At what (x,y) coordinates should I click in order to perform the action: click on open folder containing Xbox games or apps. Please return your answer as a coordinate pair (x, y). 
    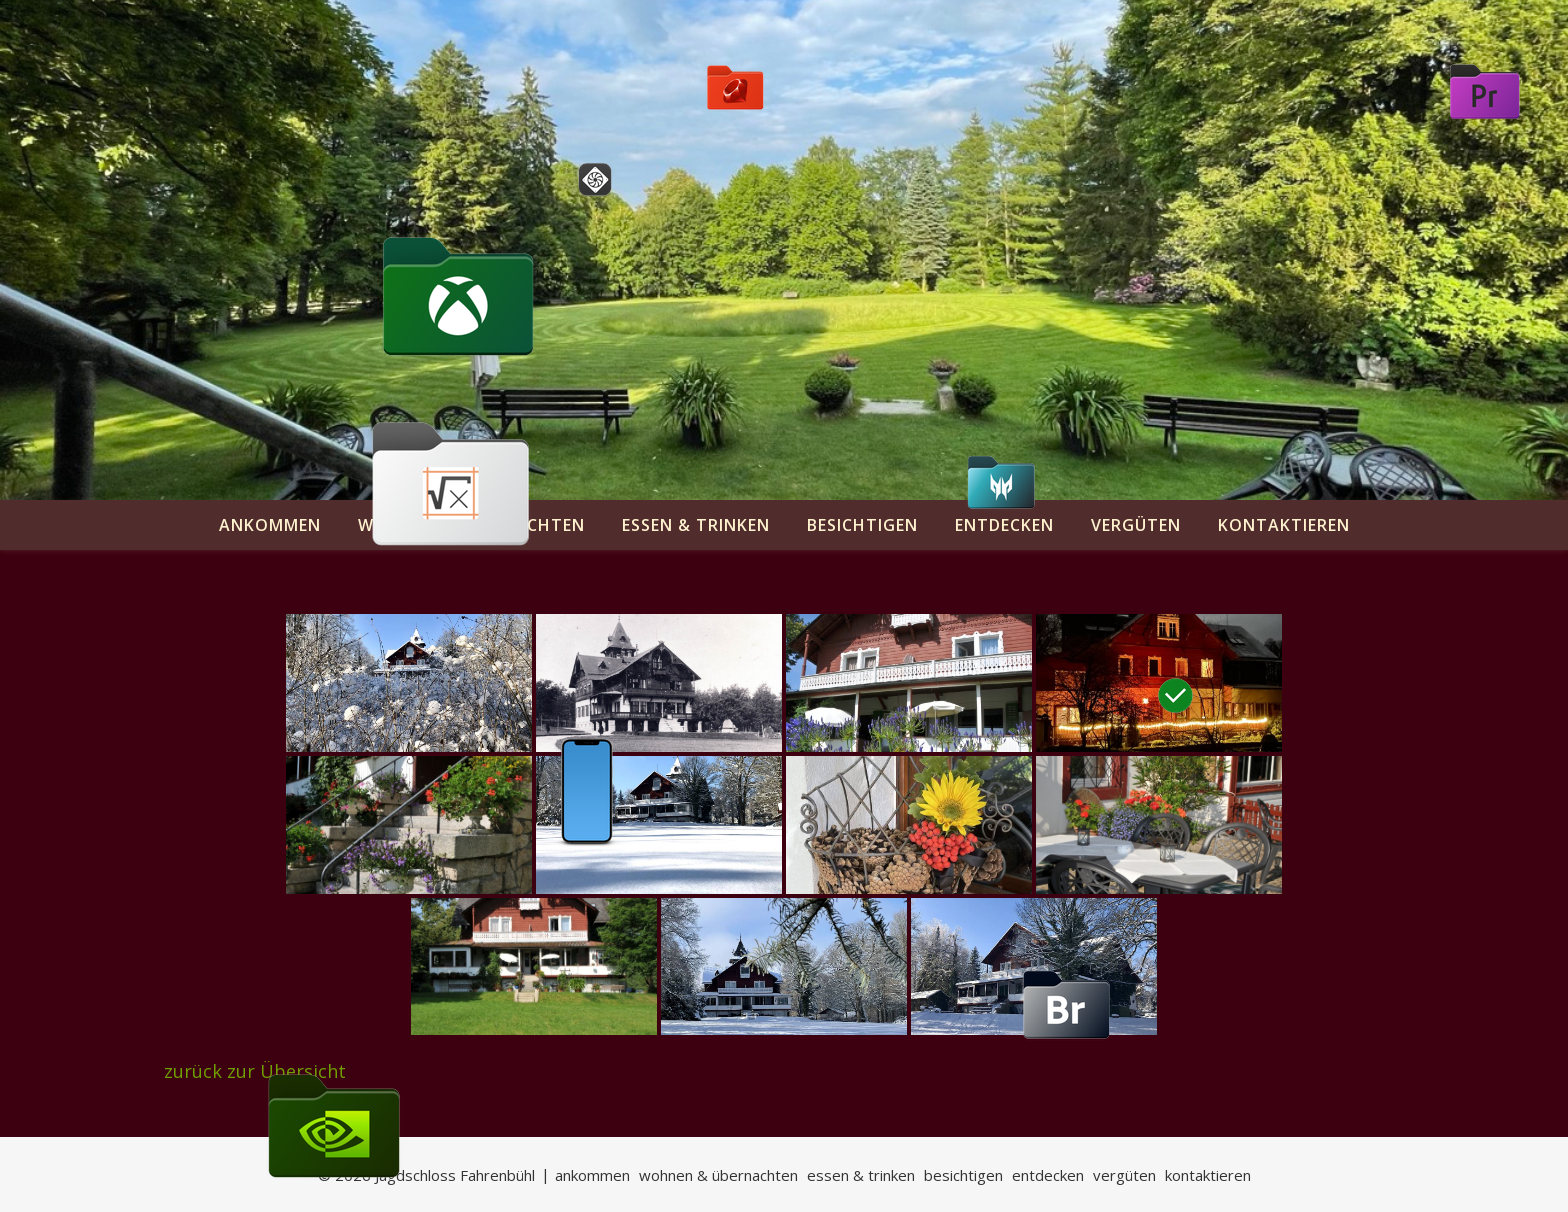
    Looking at the image, I should click on (457, 300).